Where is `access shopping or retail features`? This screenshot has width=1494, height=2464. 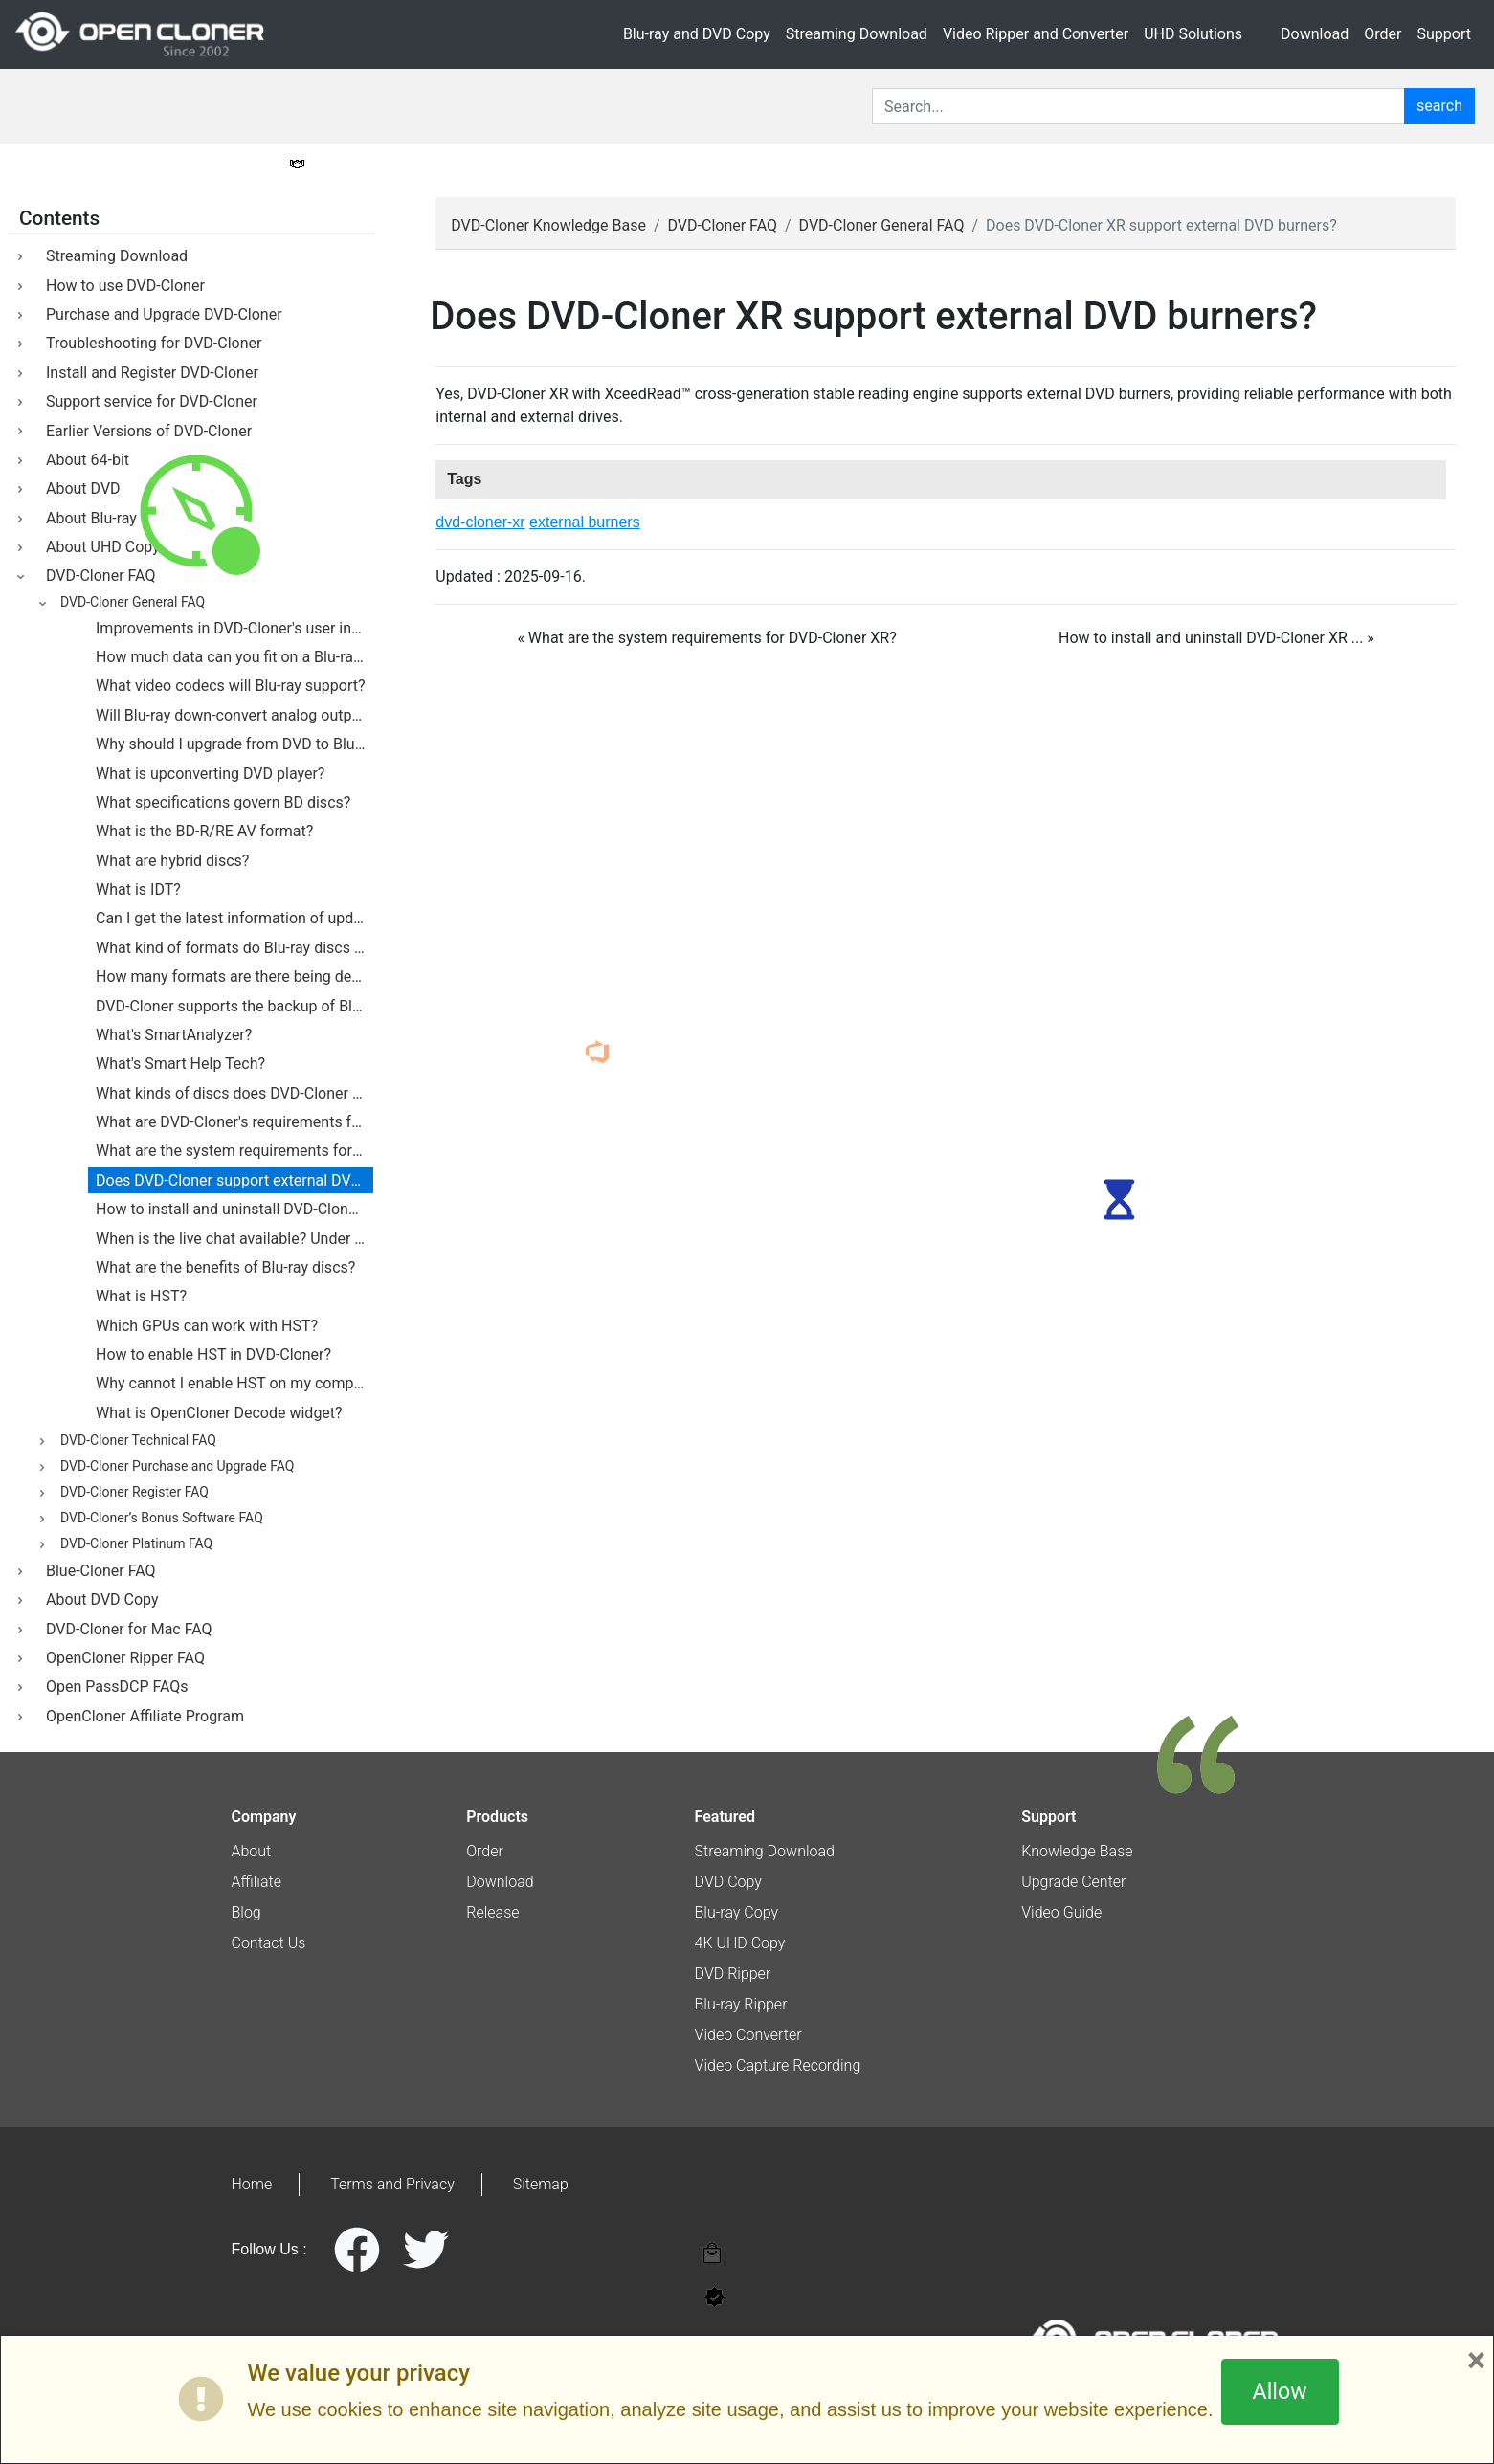
access shopping or retail features is located at coordinates (712, 2253).